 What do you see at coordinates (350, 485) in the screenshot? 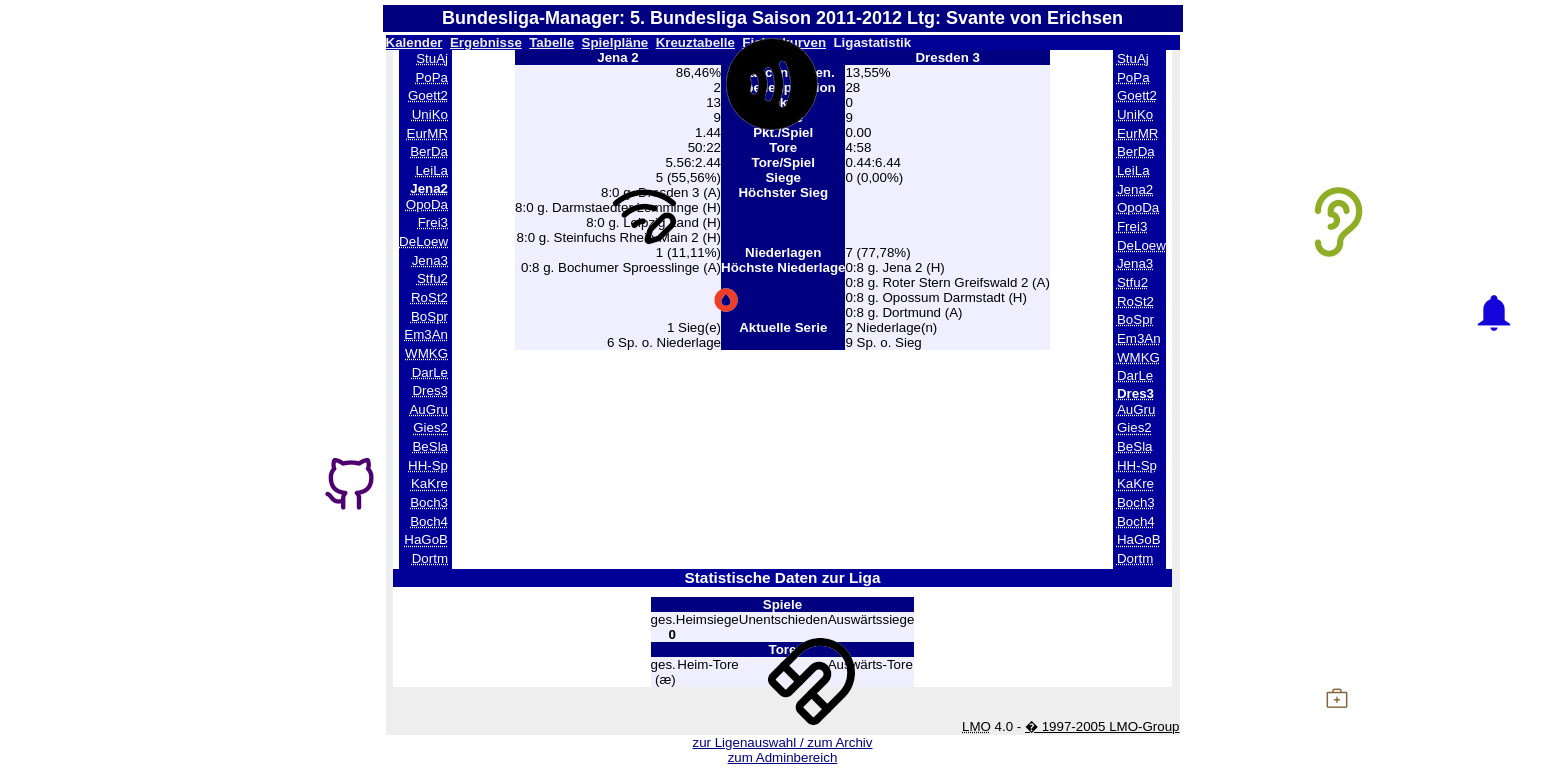
I see `view project on GitHub` at bounding box center [350, 485].